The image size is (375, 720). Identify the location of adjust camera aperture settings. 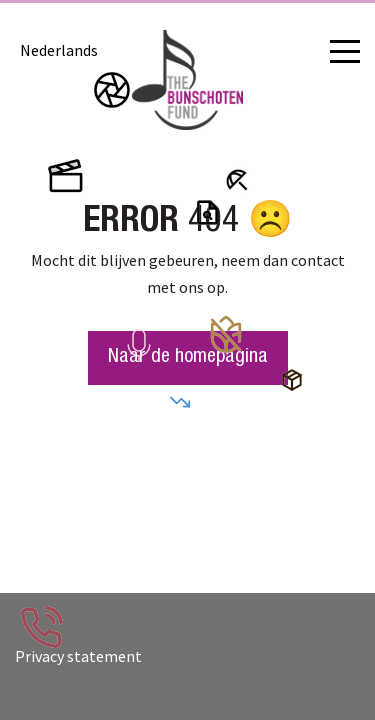
(112, 90).